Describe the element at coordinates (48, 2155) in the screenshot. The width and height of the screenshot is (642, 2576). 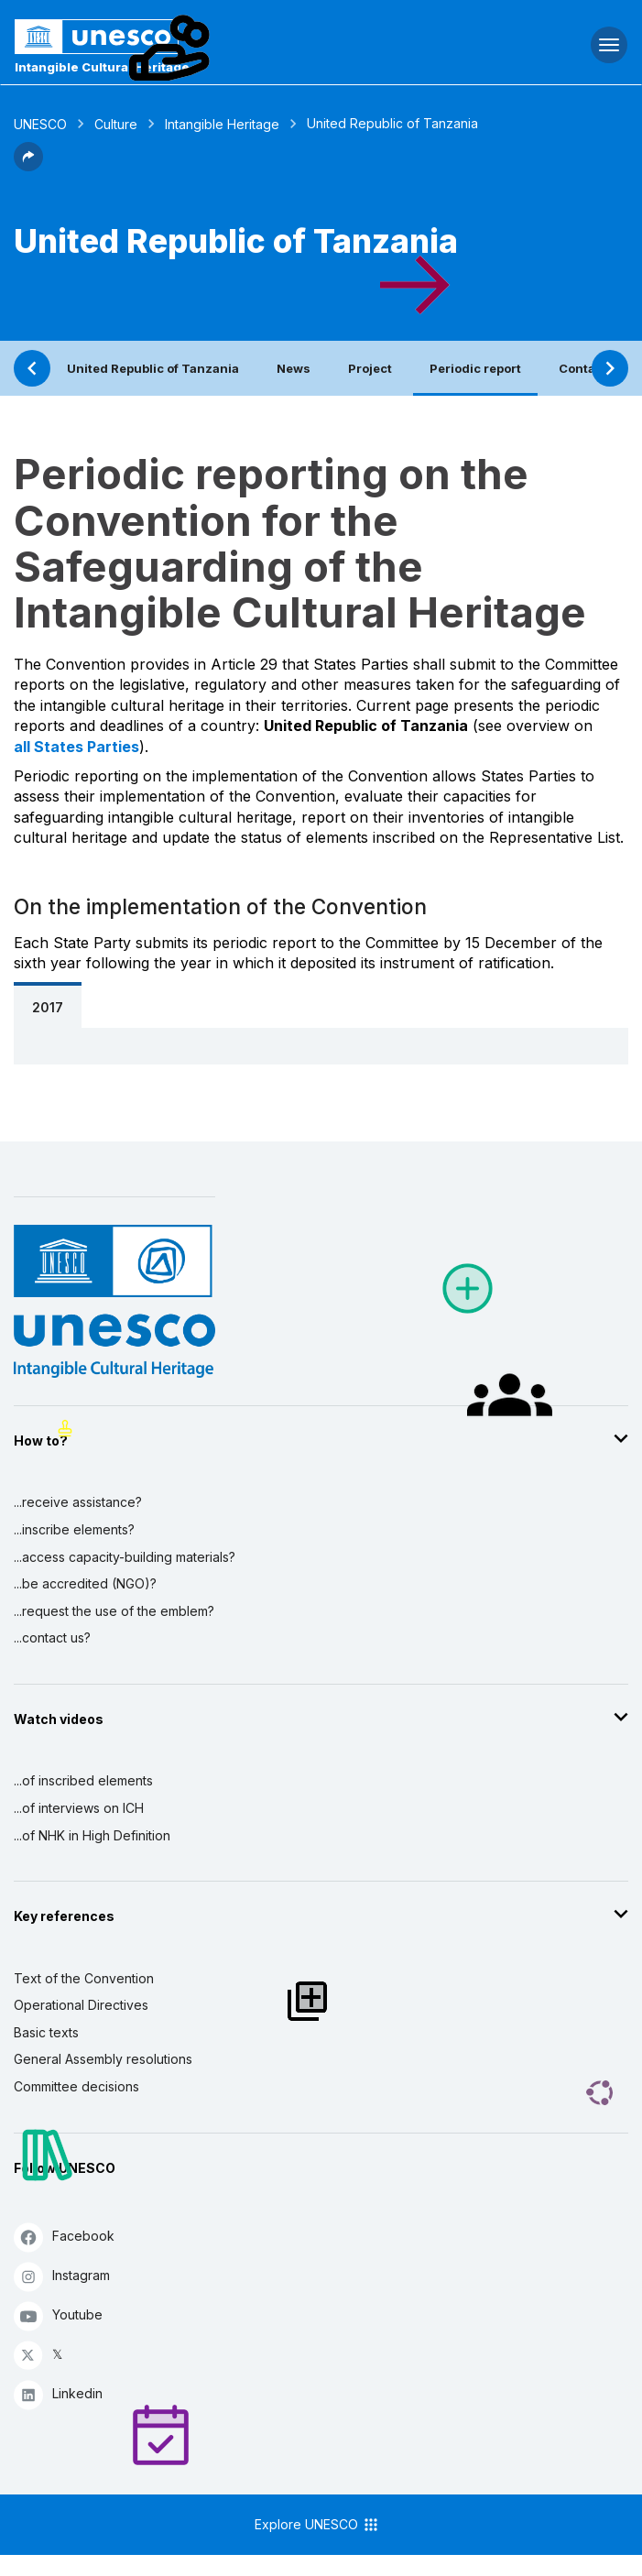
I see `access your library or collection` at that location.